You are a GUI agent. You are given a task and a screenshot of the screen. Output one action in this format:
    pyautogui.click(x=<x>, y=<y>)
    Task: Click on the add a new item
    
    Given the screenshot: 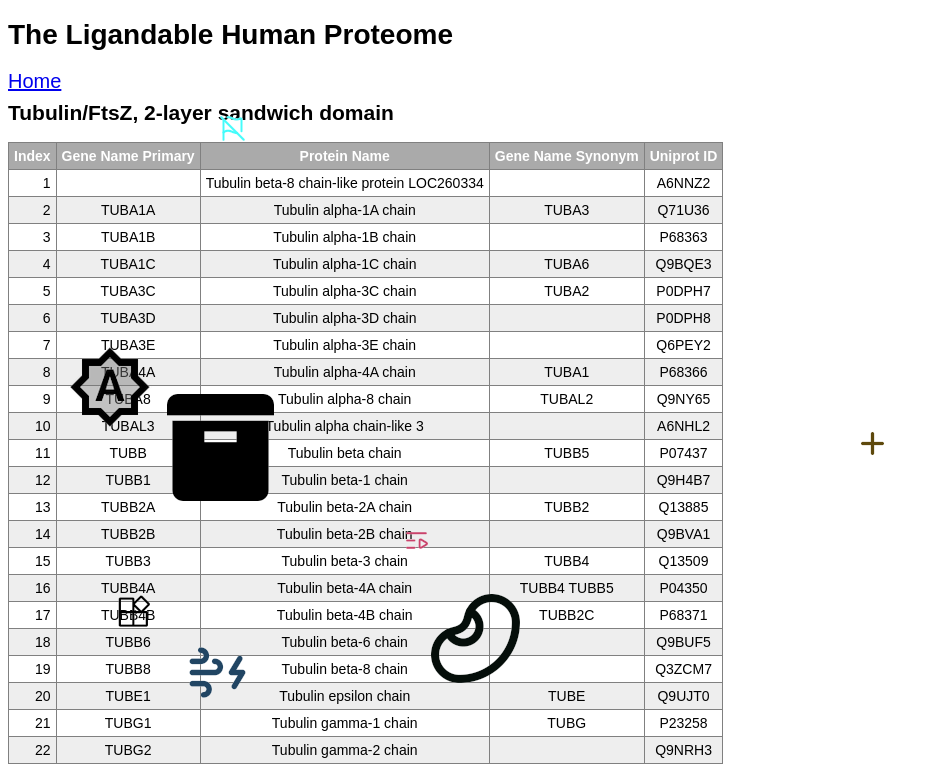 What is the action you would take?
    pyautogui.click(x=872, y=443)
    